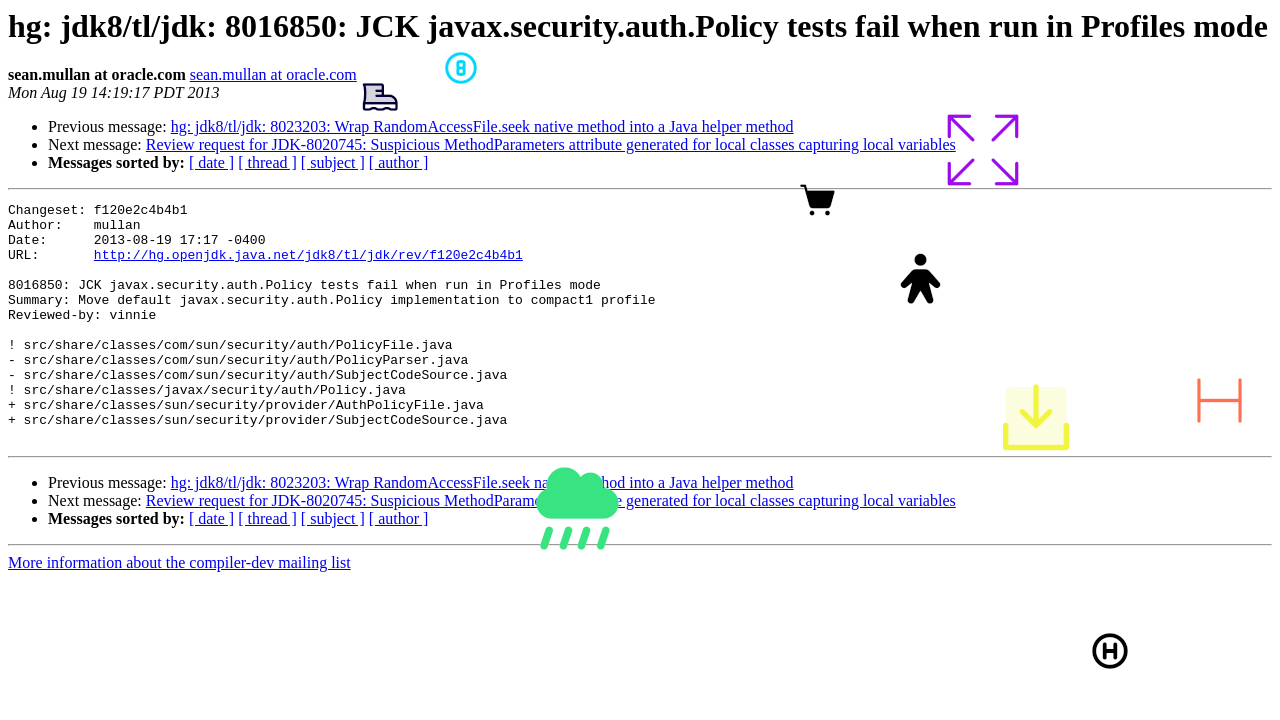  I want to click on view your shopping cart, so click(818, 200).